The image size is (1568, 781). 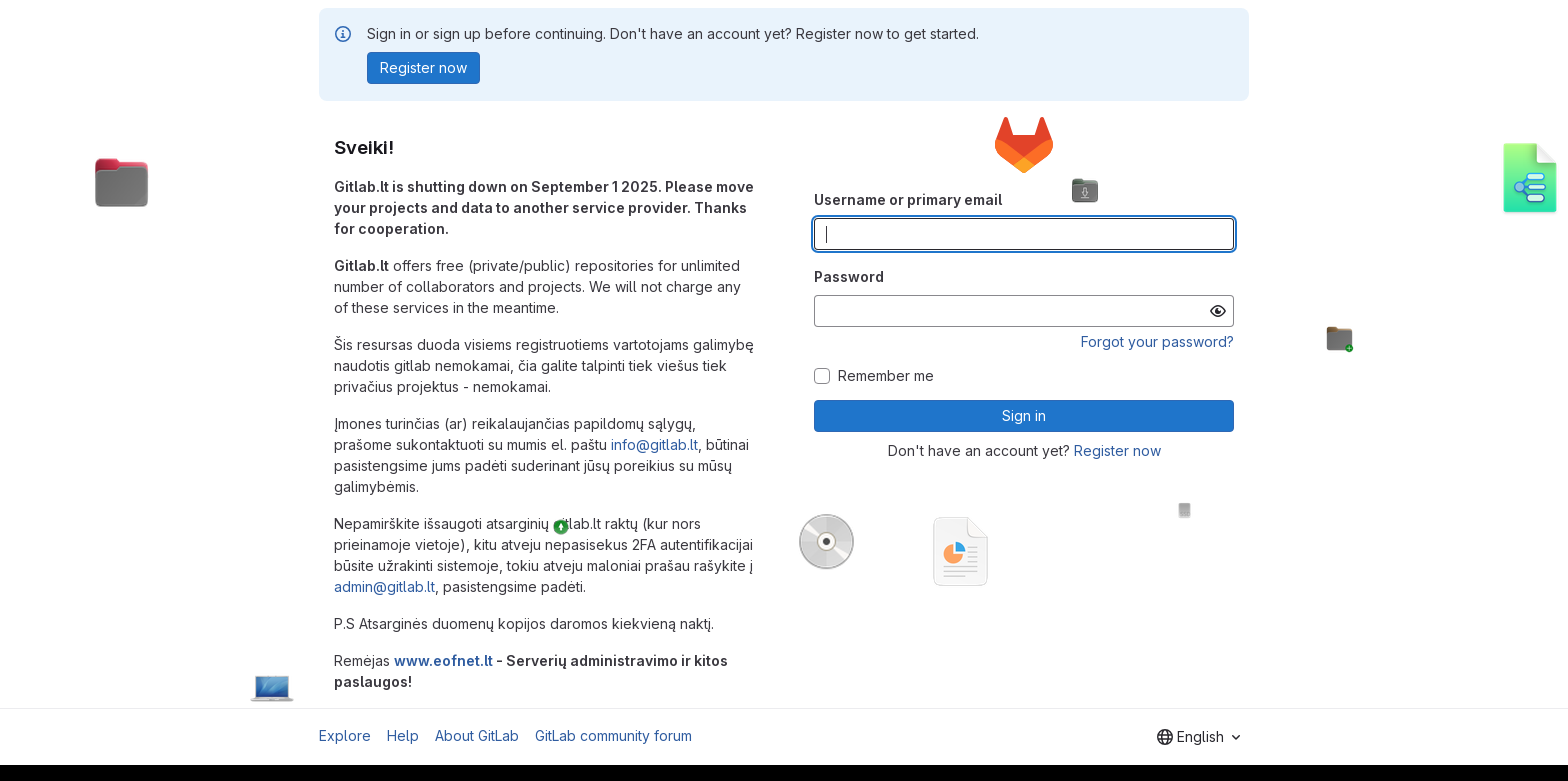 What do you see at coordinates (1530, 179) in the screenshot?
I see `minder mind-mapping file type` at bounding box center [1530, 179].